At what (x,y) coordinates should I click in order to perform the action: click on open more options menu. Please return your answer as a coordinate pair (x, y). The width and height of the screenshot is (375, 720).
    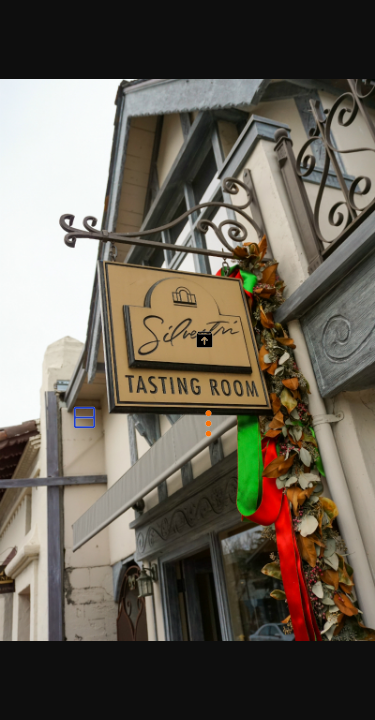
    Looking at the image, I should click on (208, 423).